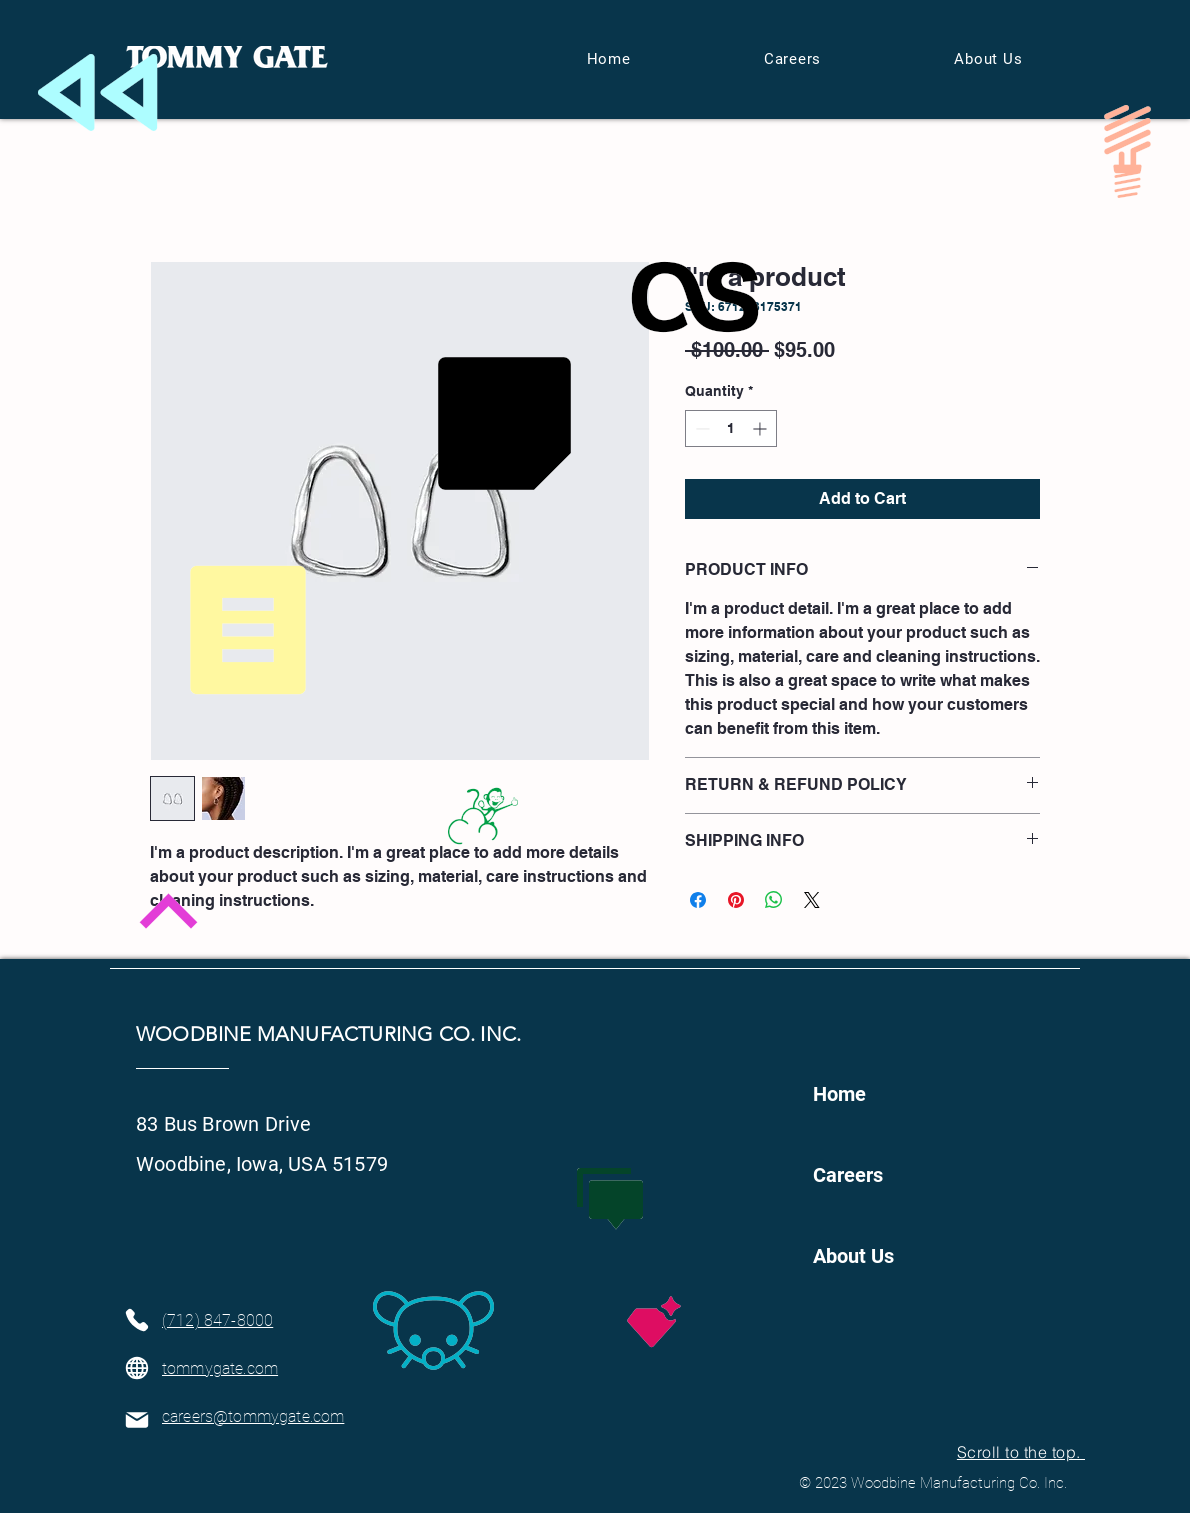 The height and width of the screenshot is (1513, 1190). I want to click on open the Lemmy app, so click(433, 1330).